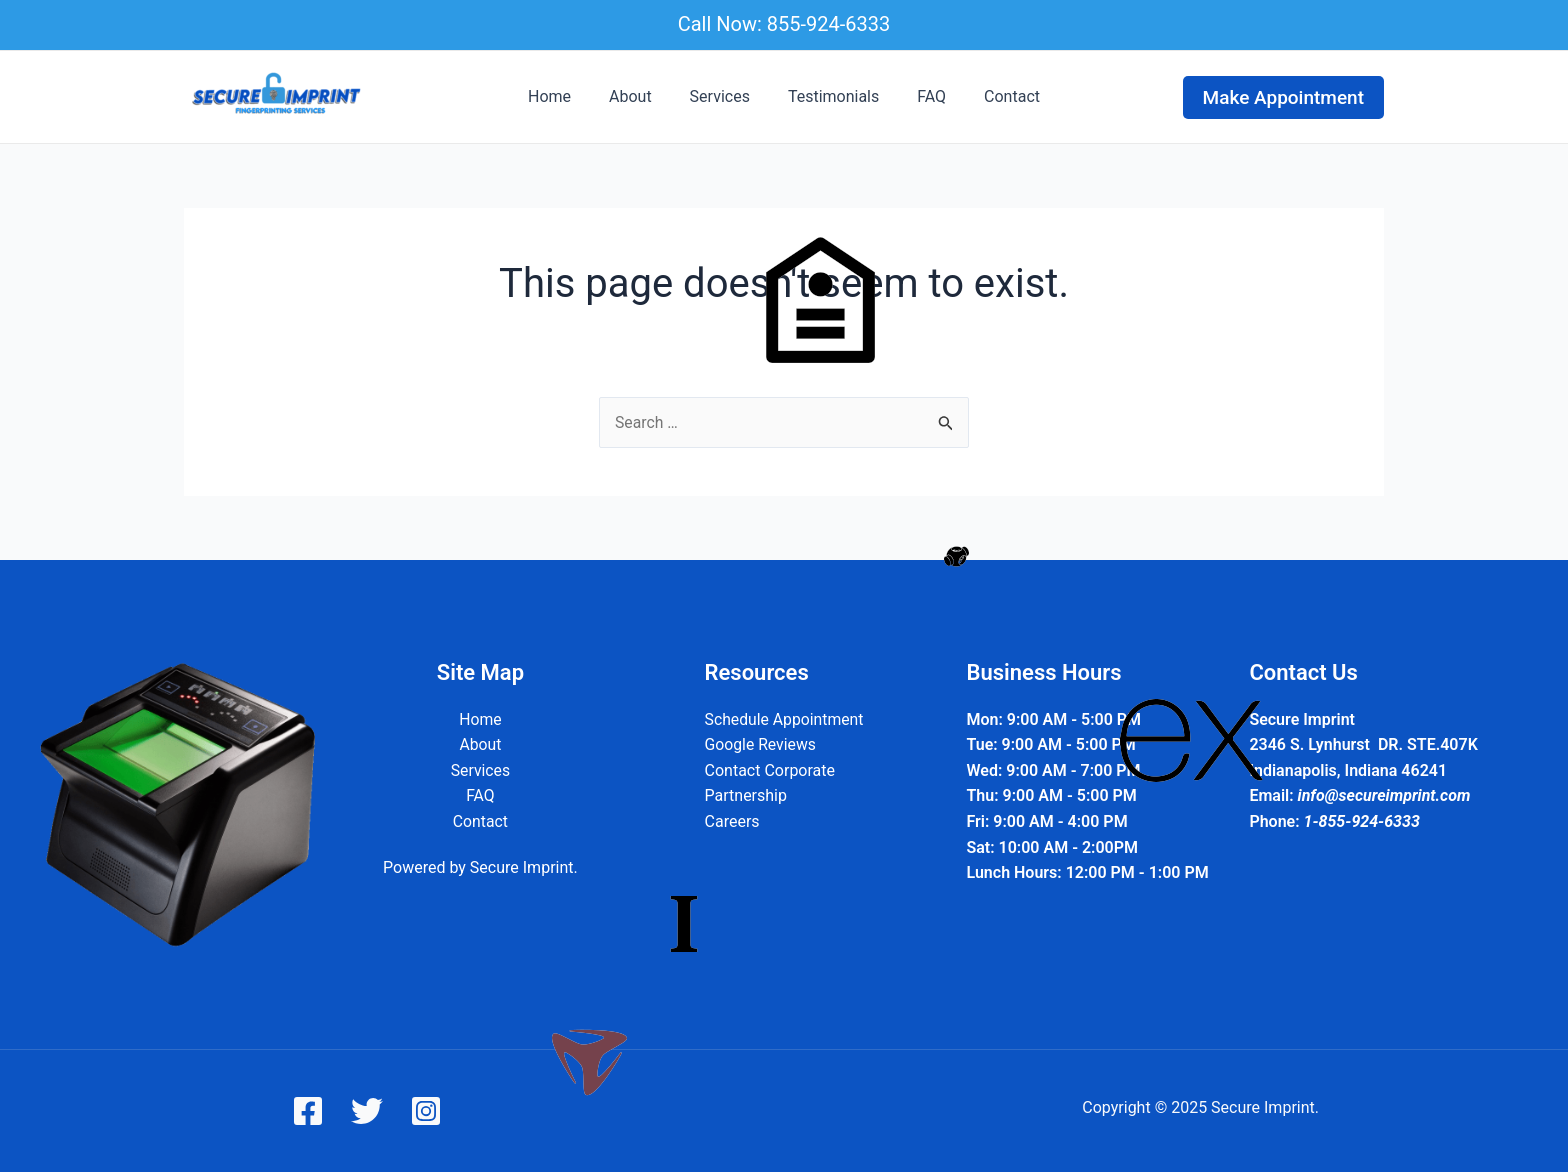  What do you see at coordinates (956, 556) in the screenshot?
I see `open OpenSCAD application` at bounding box center [956, 556].